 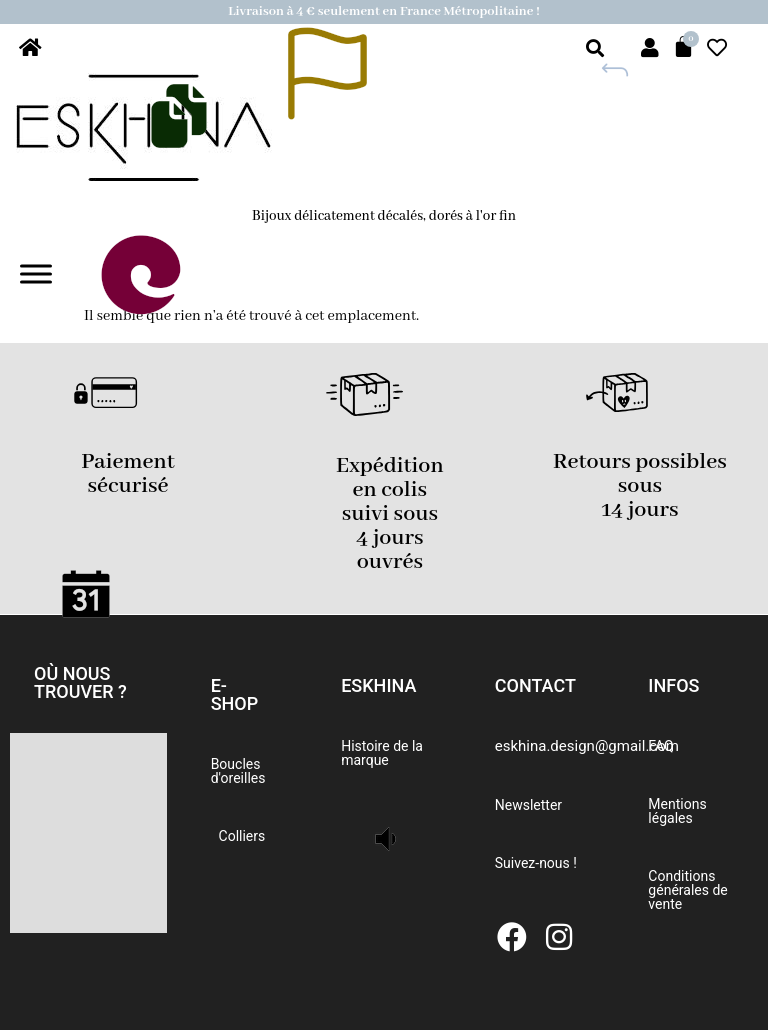 What do you see at coordinates (141, 275) in the screenshot?
I see `open Microsoft Edge browser` at bounding box center [141, 275].